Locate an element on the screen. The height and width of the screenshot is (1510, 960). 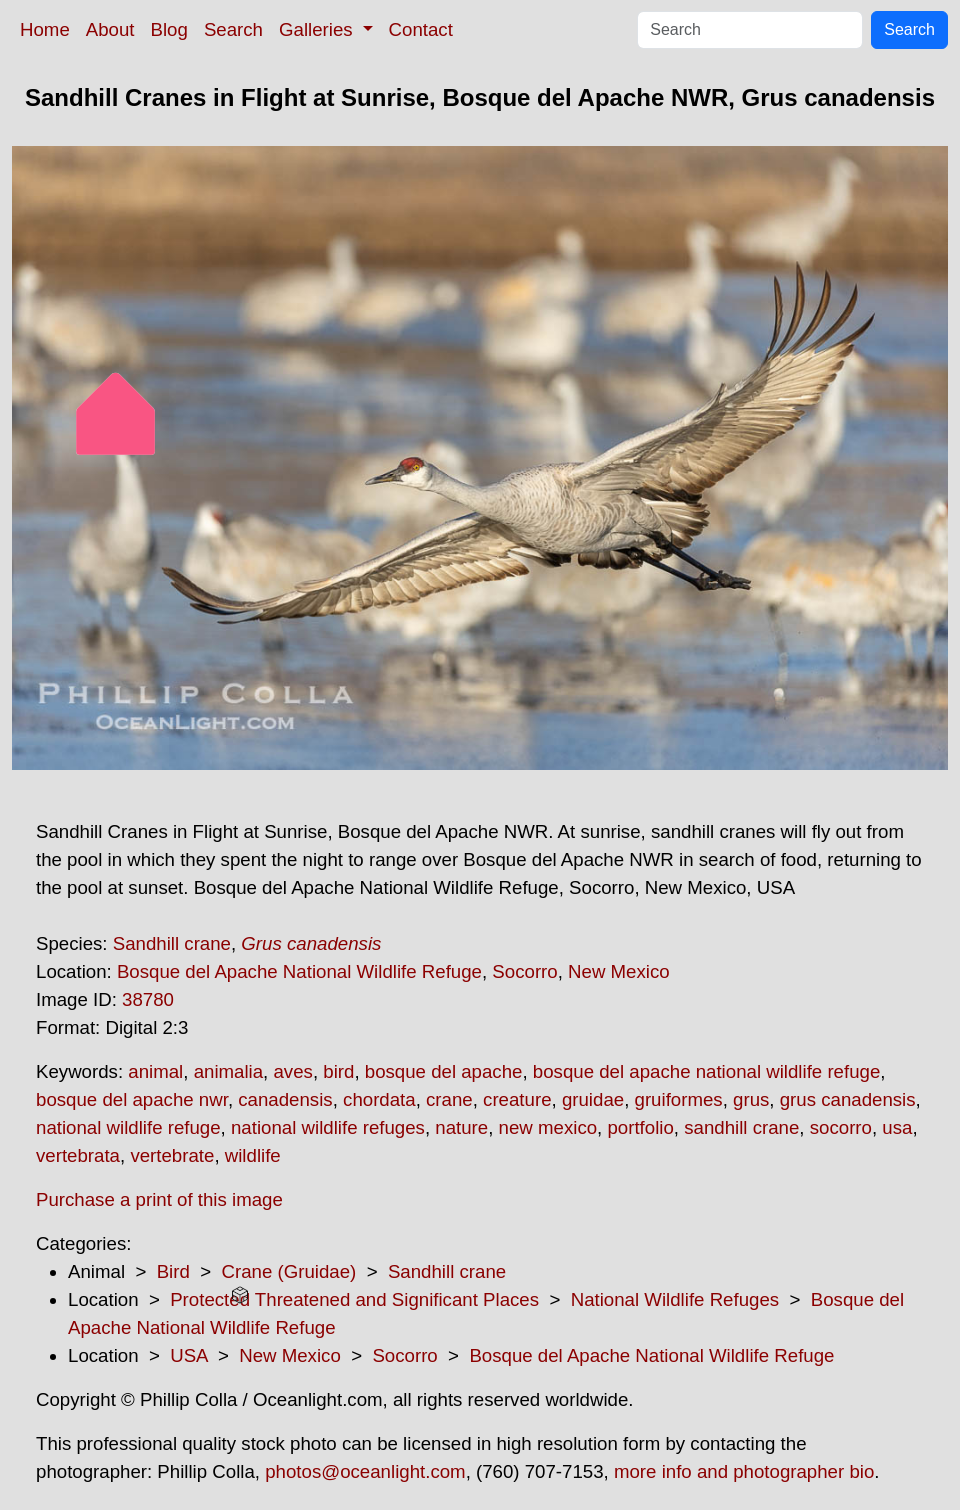
navigate to home screen is located at coordinates (115, 415).